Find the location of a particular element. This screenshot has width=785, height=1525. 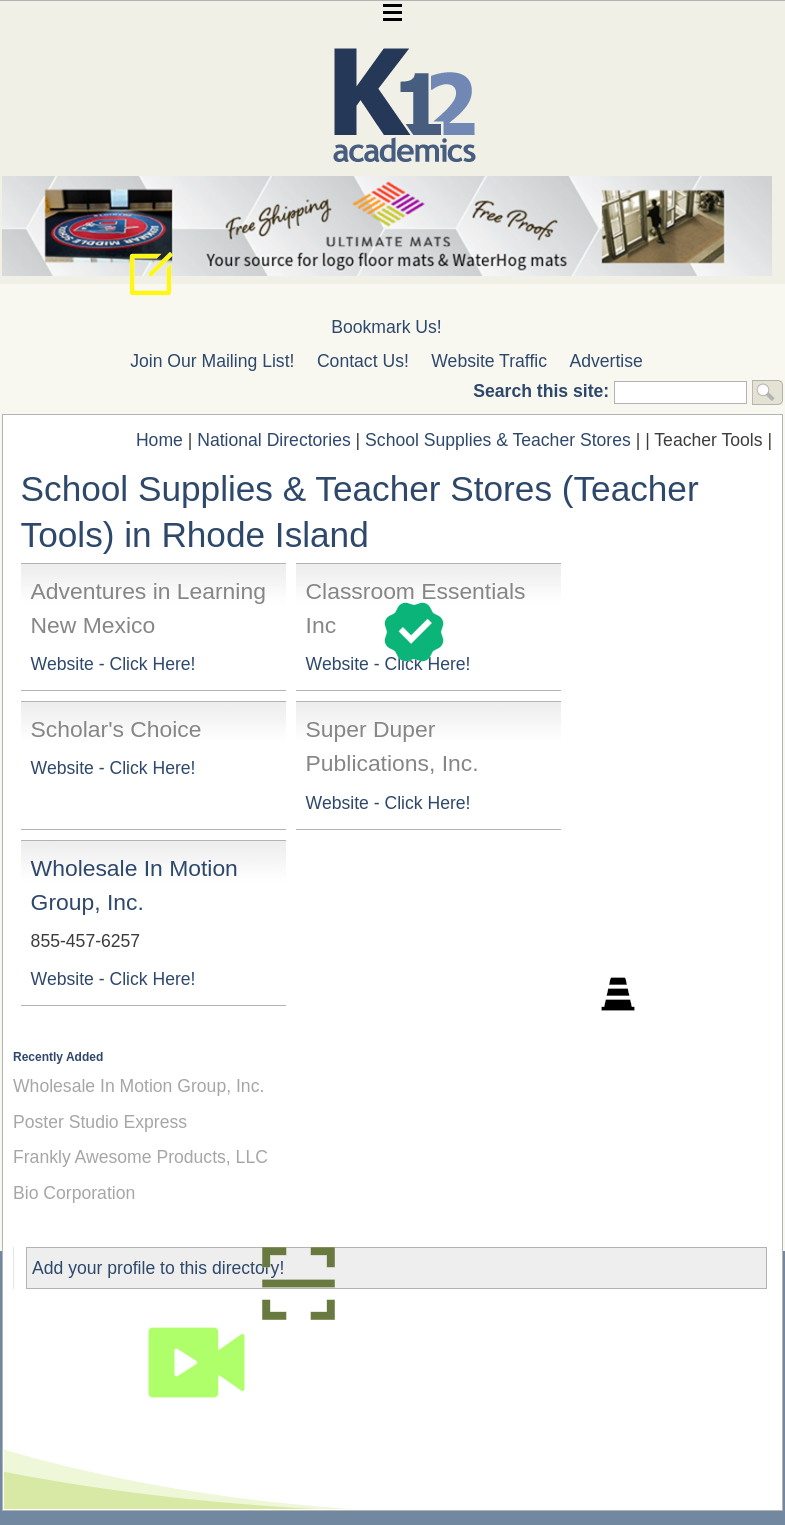

indicates a road closure or blocked route is located at coordinates (618, 994).